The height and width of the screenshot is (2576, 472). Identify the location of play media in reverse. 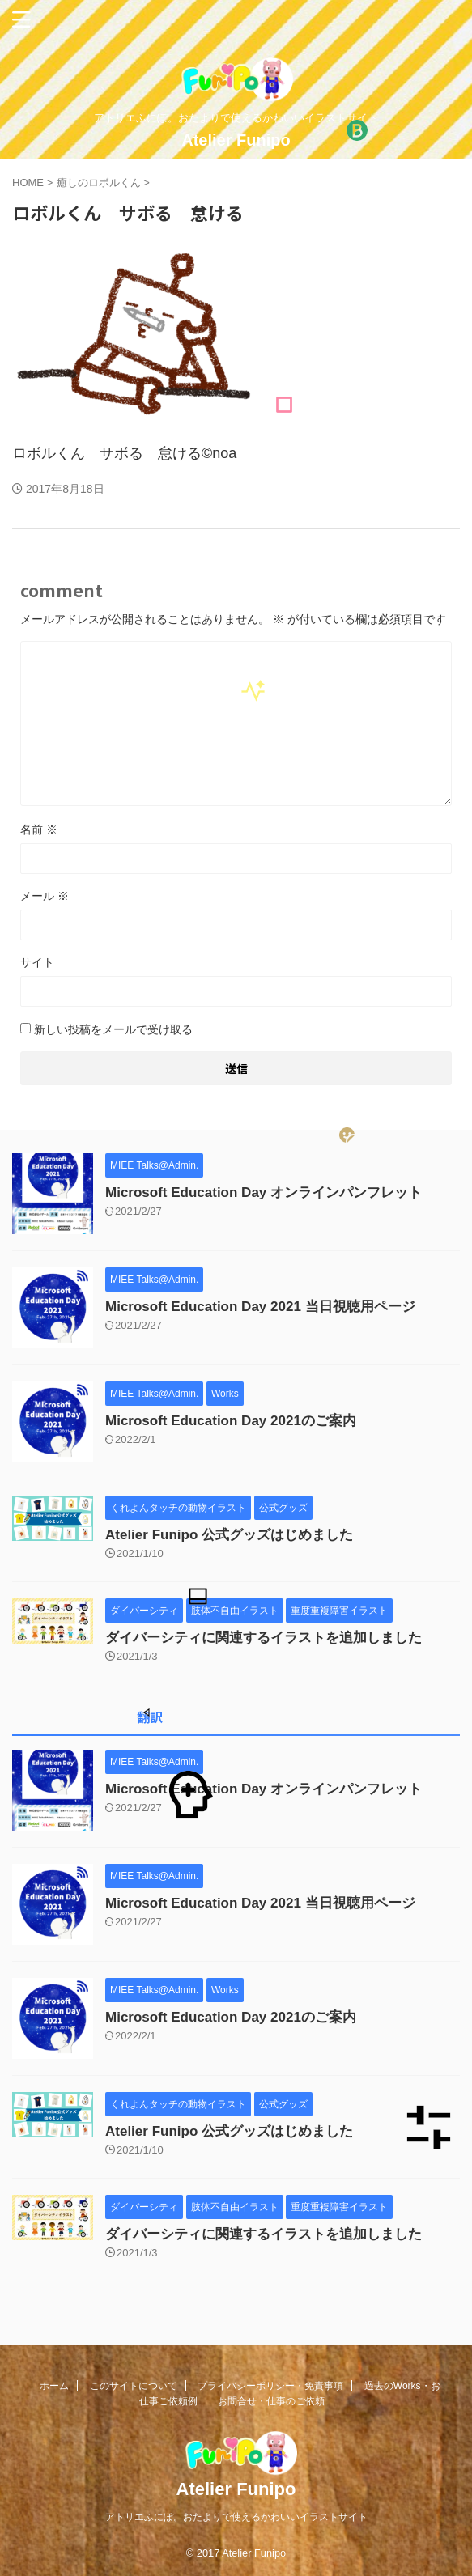
(147, 1712).